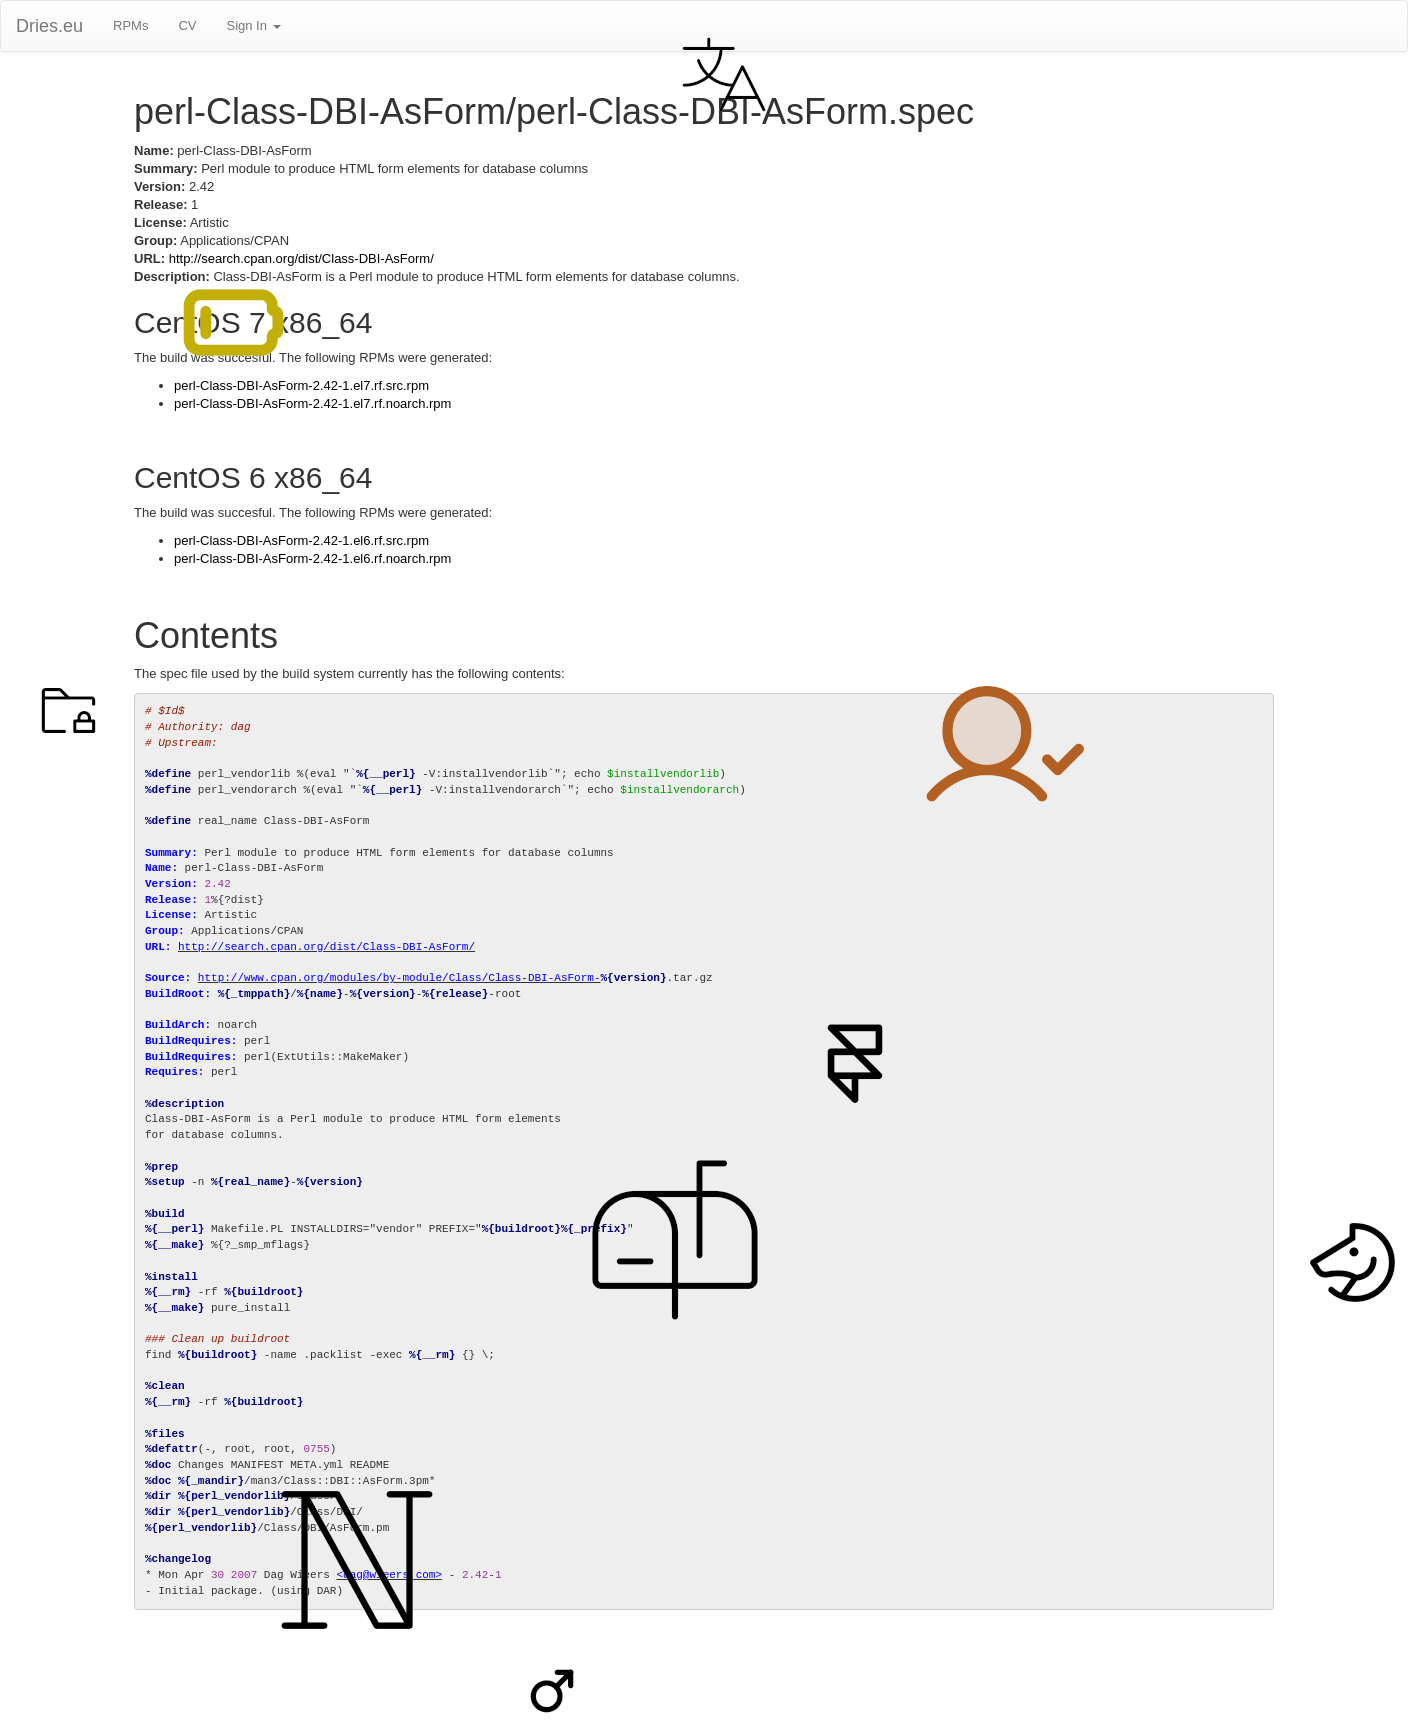 This screenshot has width=1408, height=1734. I want to click on access a password-protected folder, so click(68, 710).